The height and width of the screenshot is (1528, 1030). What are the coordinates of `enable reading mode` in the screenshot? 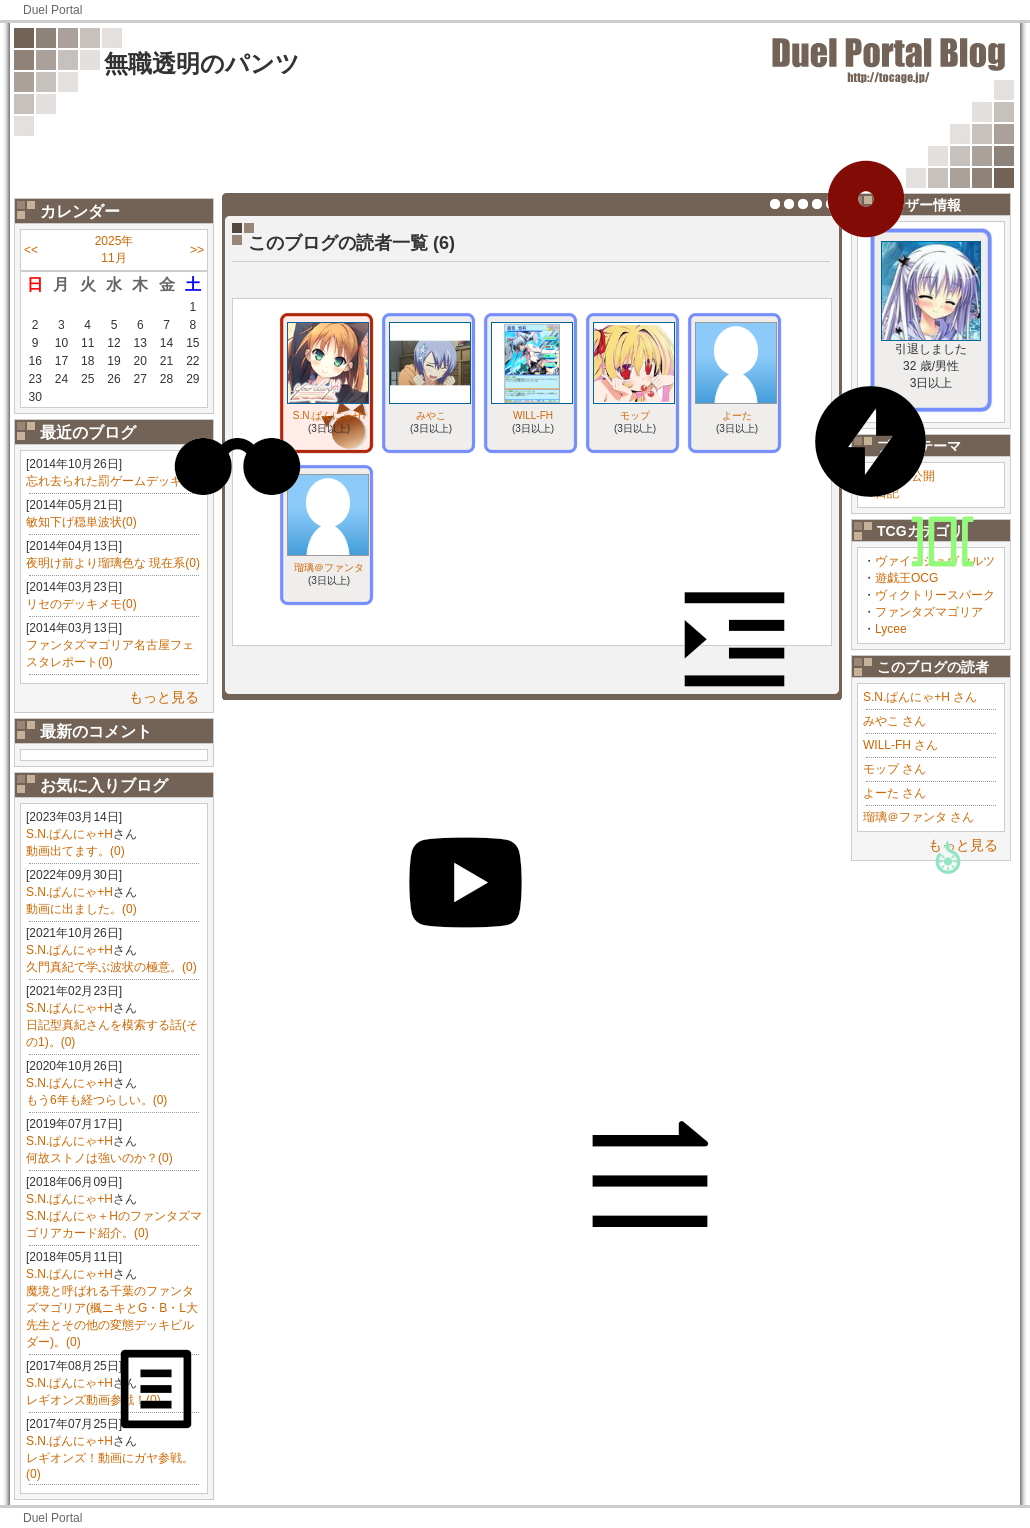 It's located at (237, 466).